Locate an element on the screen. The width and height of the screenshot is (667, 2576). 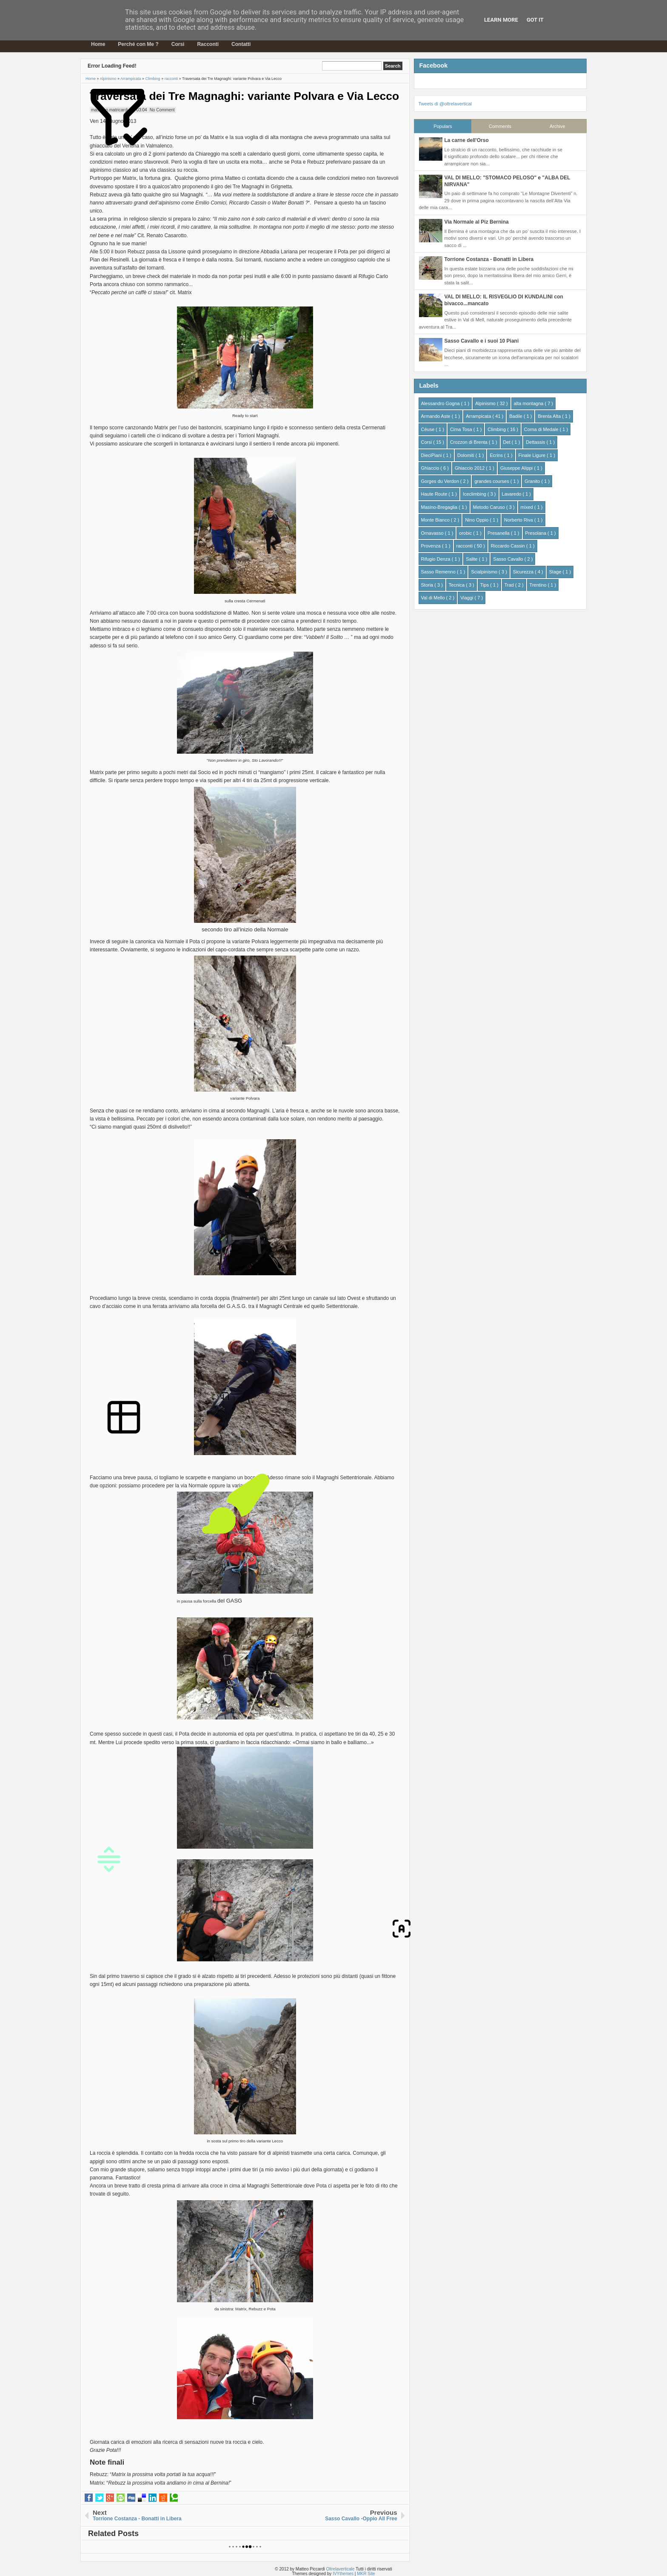
reorder menu items or list elements is located at coordinates (109, 1859).